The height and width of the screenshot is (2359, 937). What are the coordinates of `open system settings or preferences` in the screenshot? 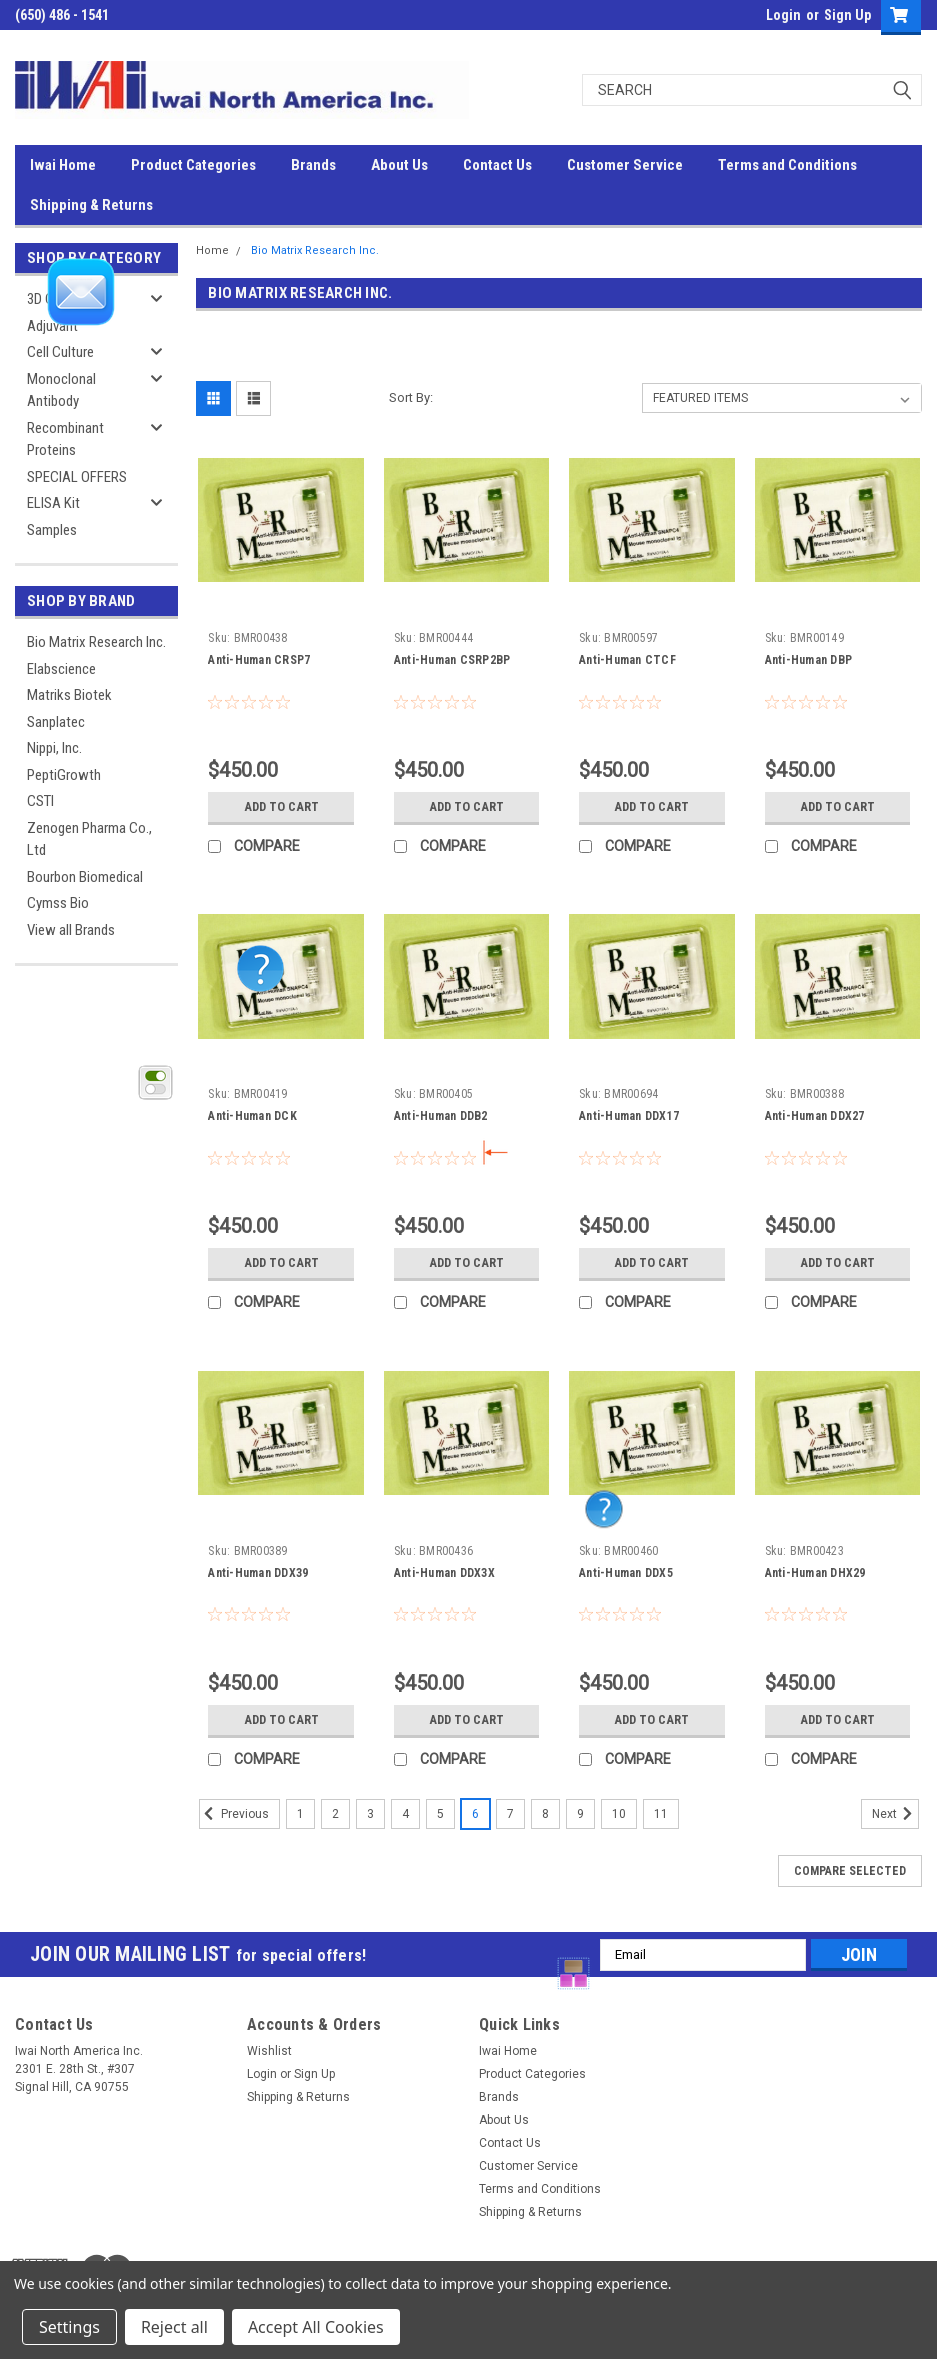 It's located at (155, 1082).